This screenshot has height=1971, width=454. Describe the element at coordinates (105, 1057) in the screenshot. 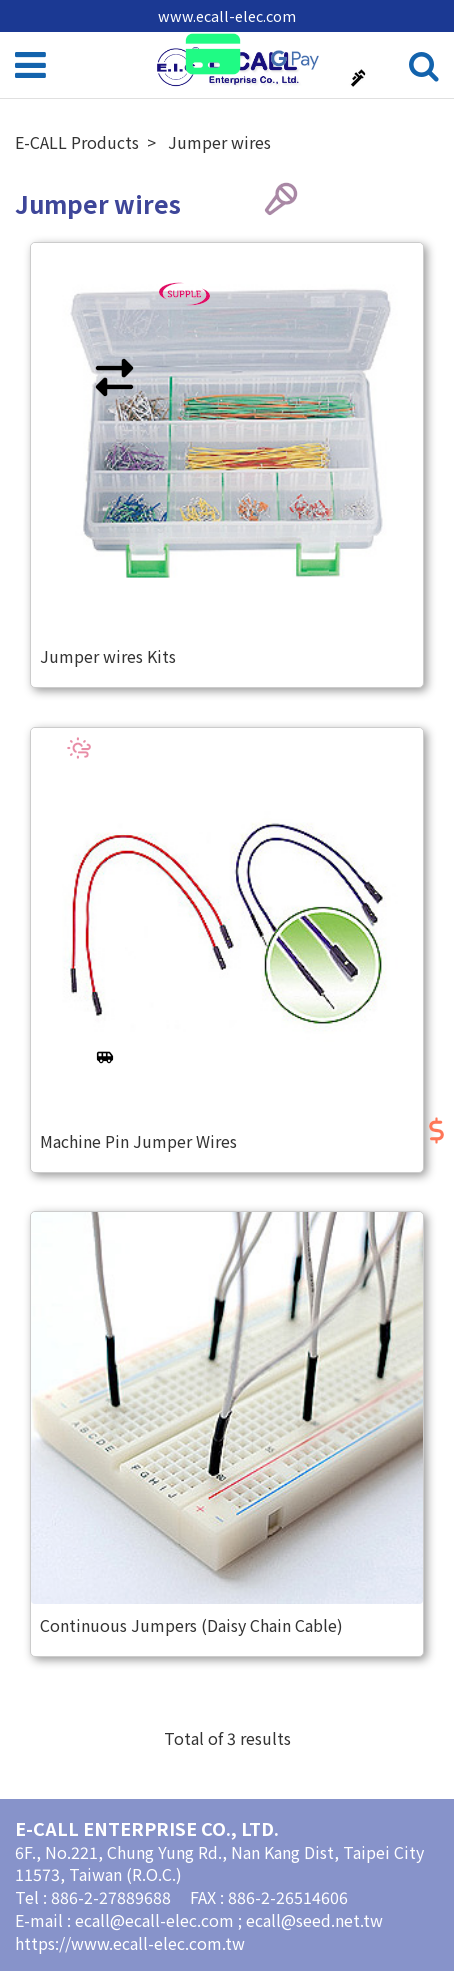

I see `book a shuttle or van service` at that location.